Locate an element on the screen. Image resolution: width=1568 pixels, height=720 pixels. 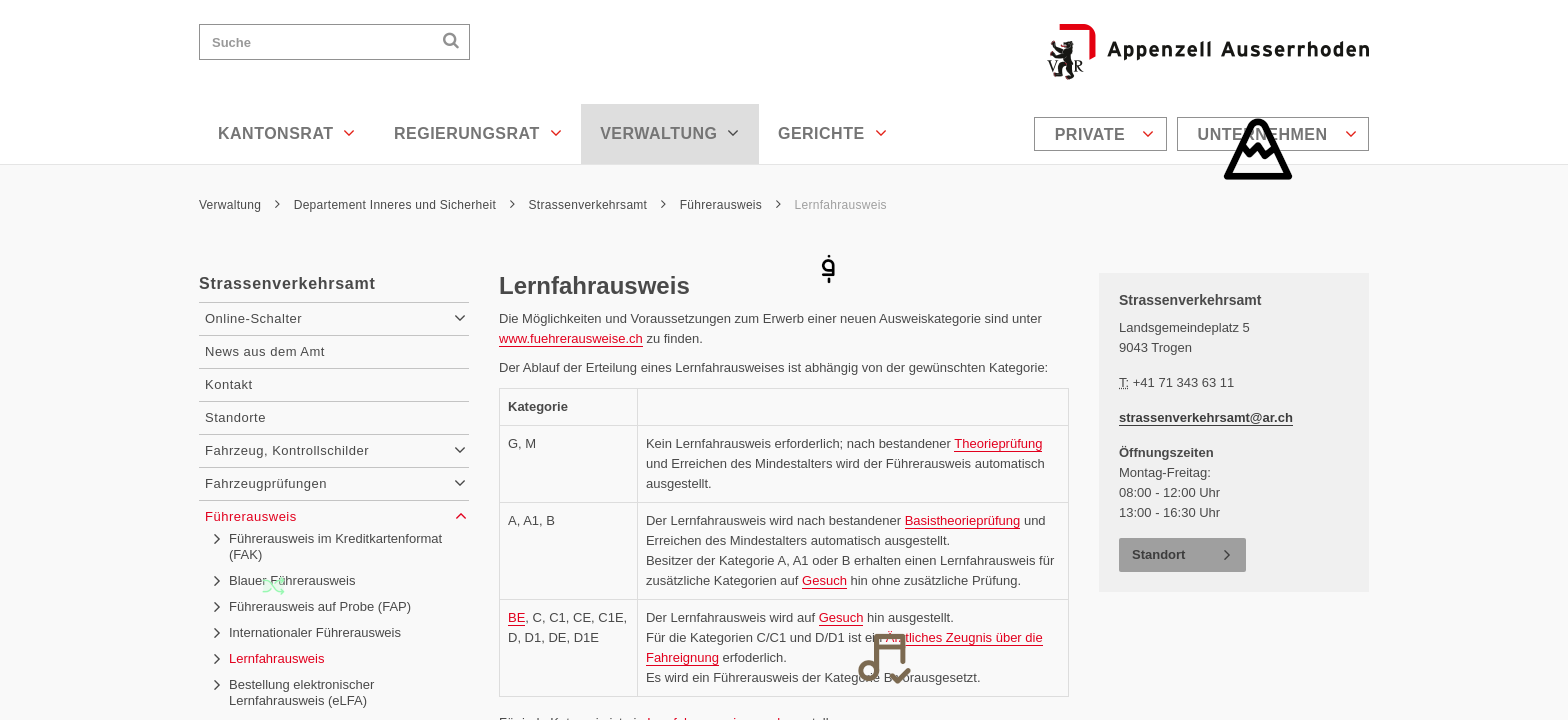
indicates Afghan afghani currency is located at coordinates (829, 269).